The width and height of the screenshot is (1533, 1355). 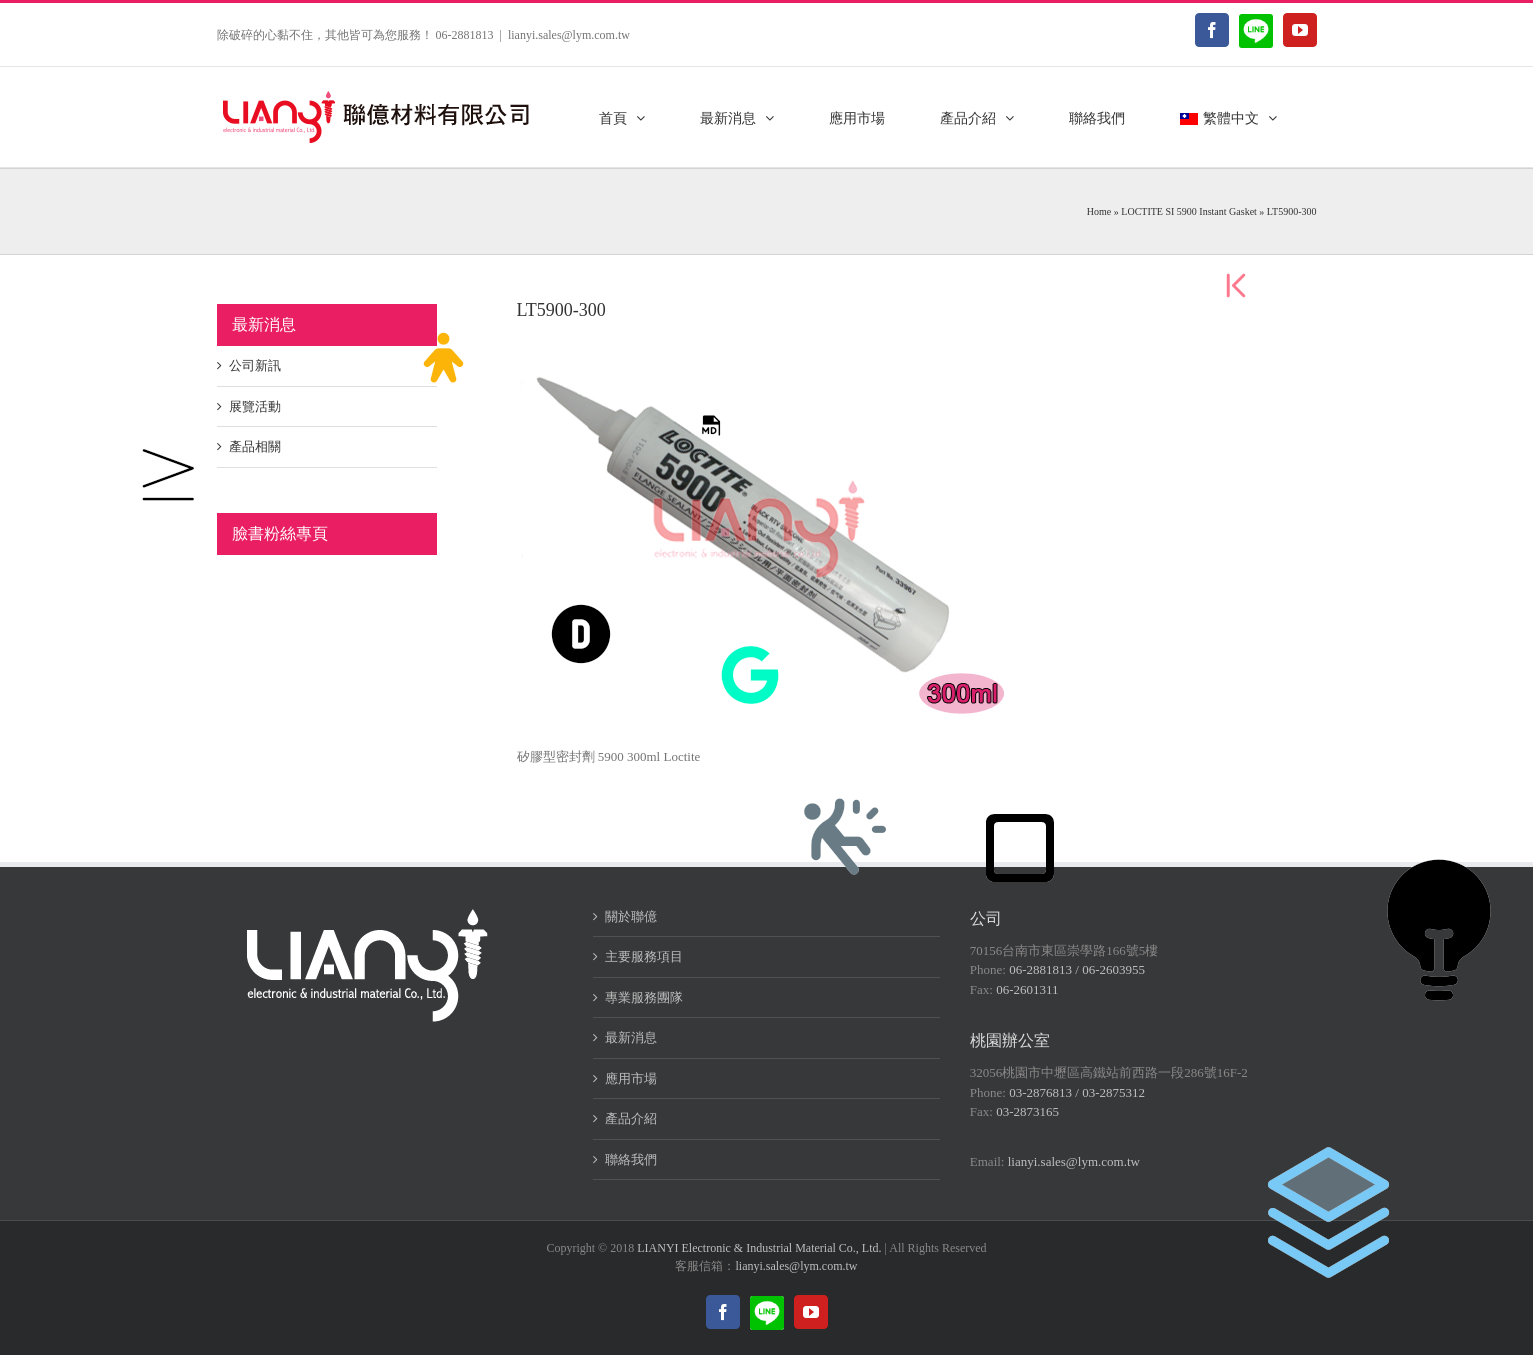 I want to click on navigate to the beginning or first item, so click(x=1235, y=285).